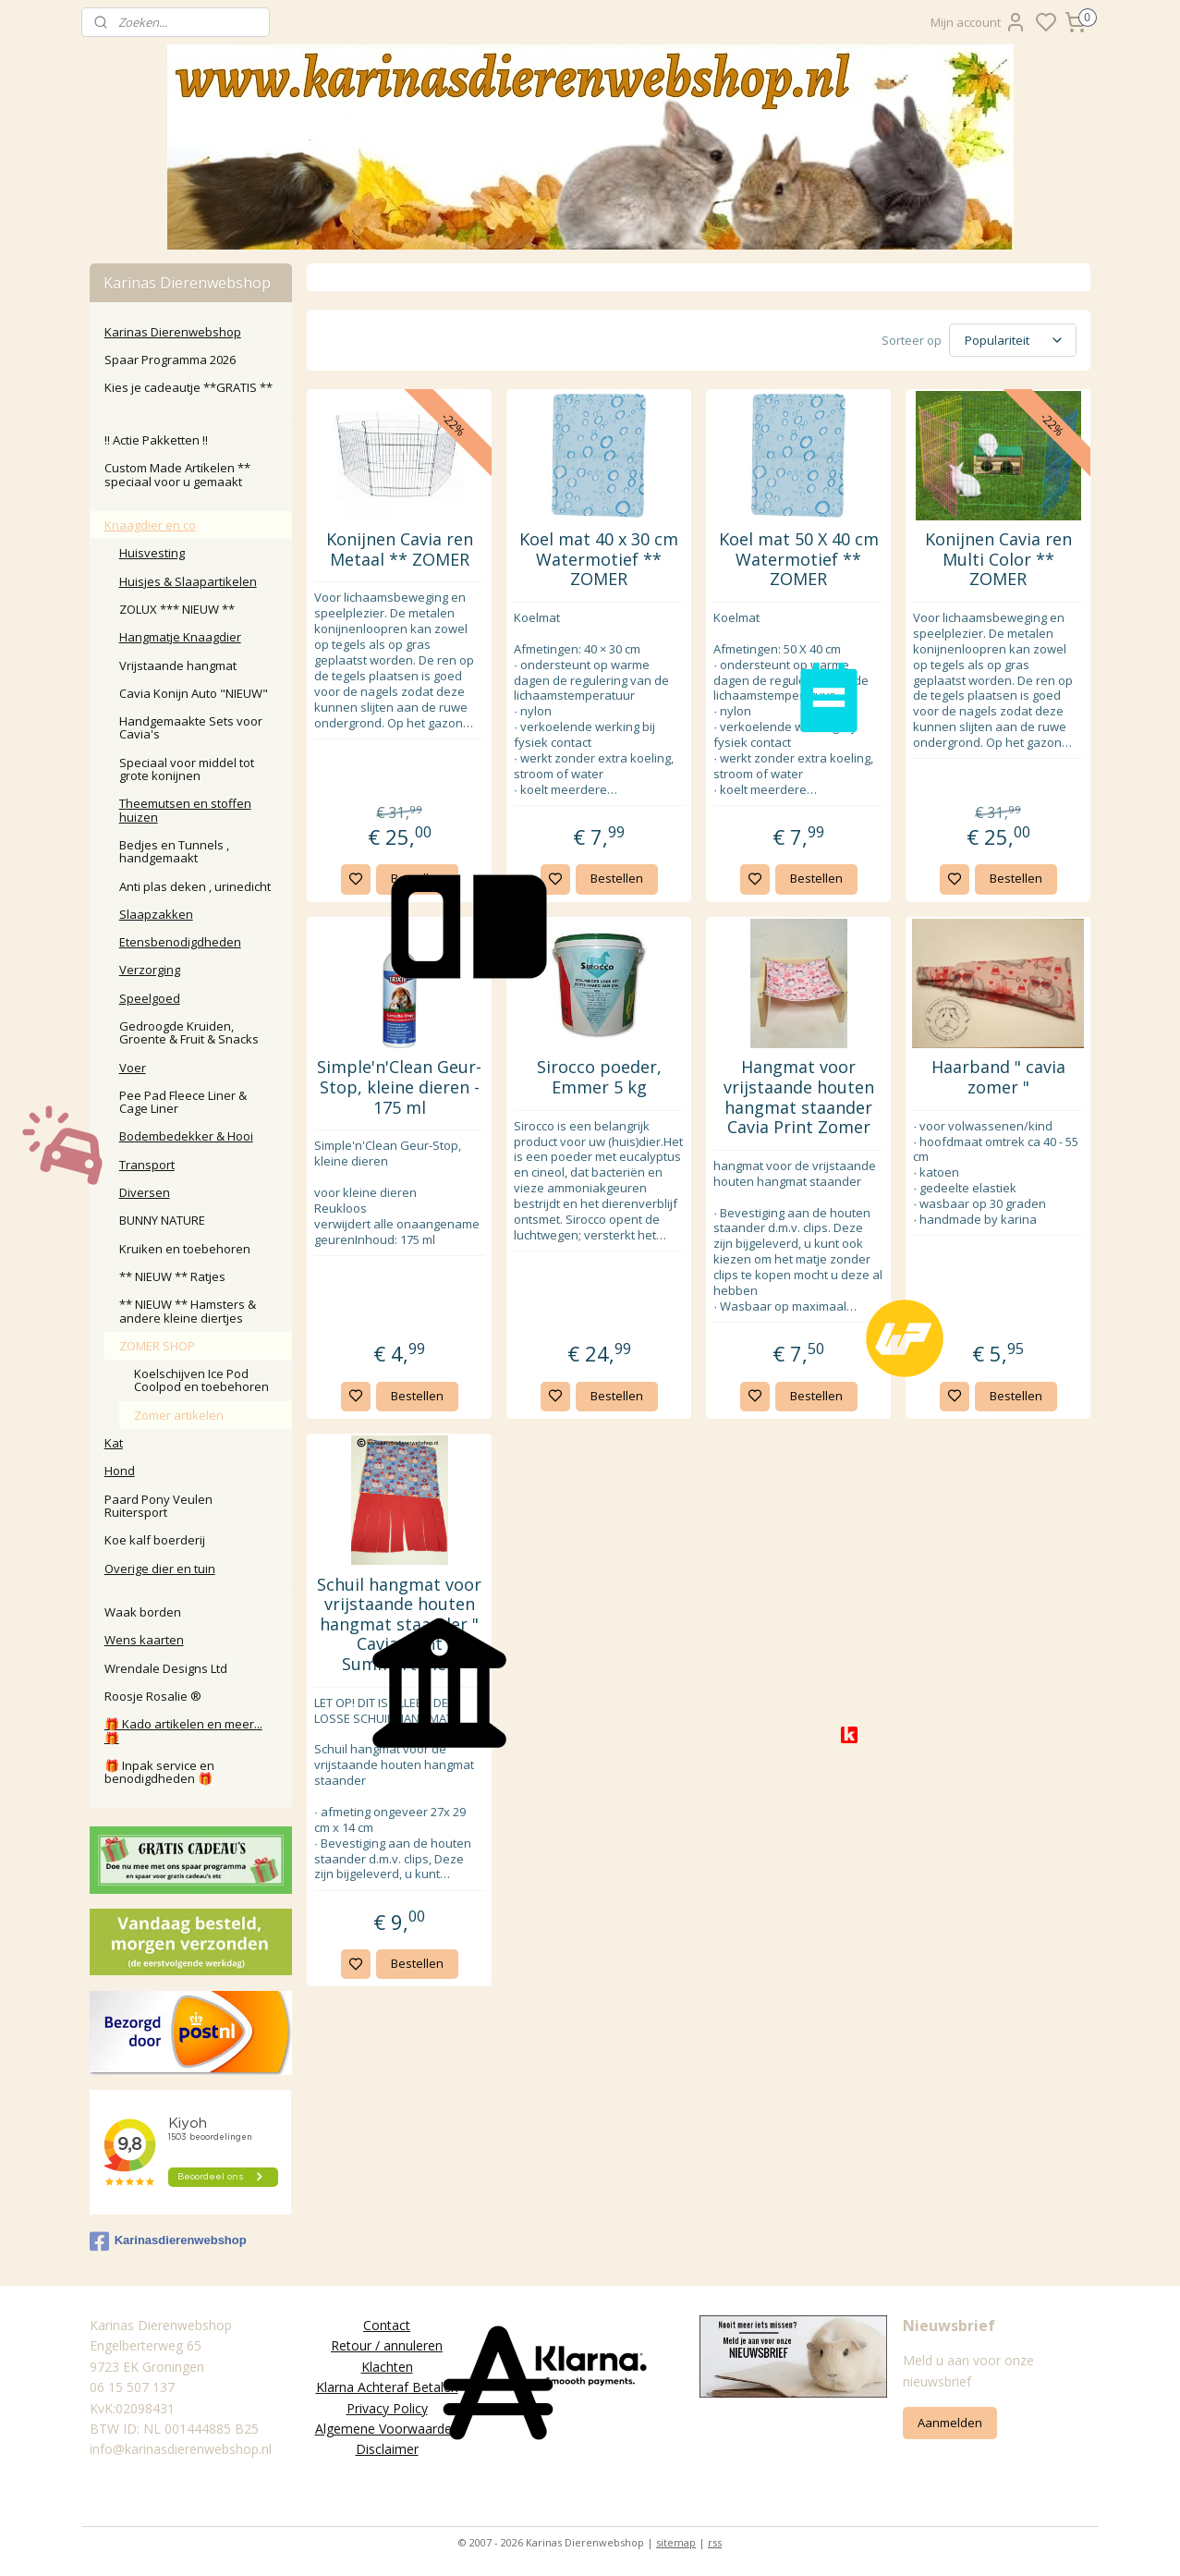 The width and height of the screenshot is (1180, 2576). I want to click on open the Infomaniak app or service, so click(849, 1735).